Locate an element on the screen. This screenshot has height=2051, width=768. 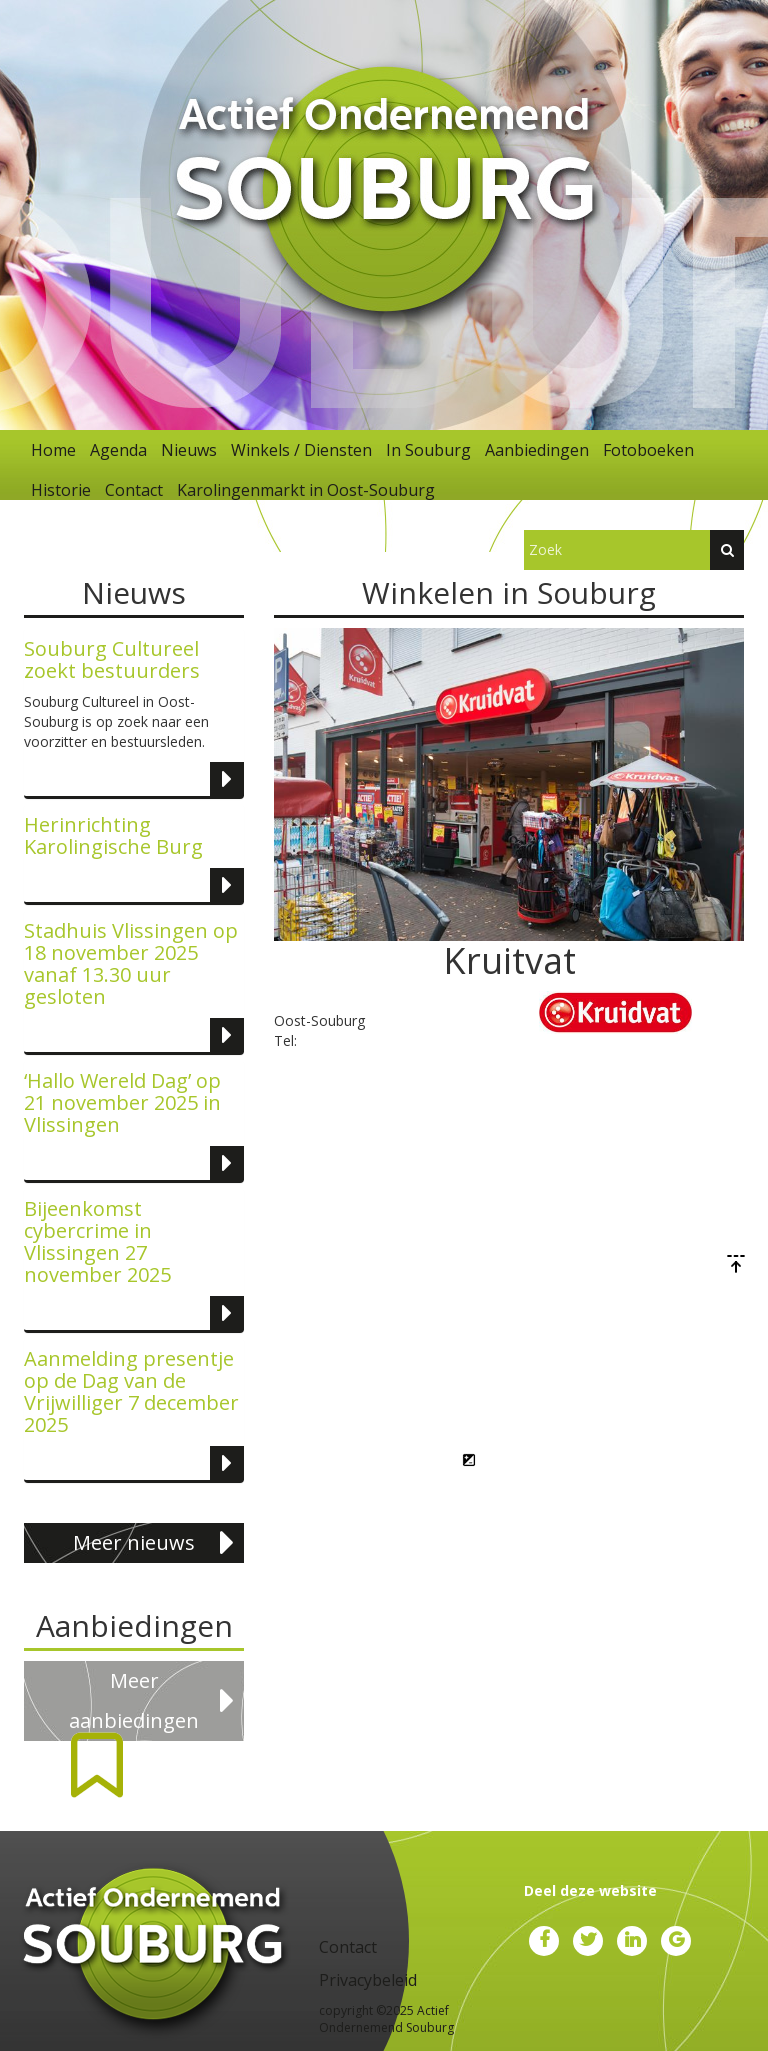
adjust camera ISO sensitivity settings is located at coordinates (469, 1460).